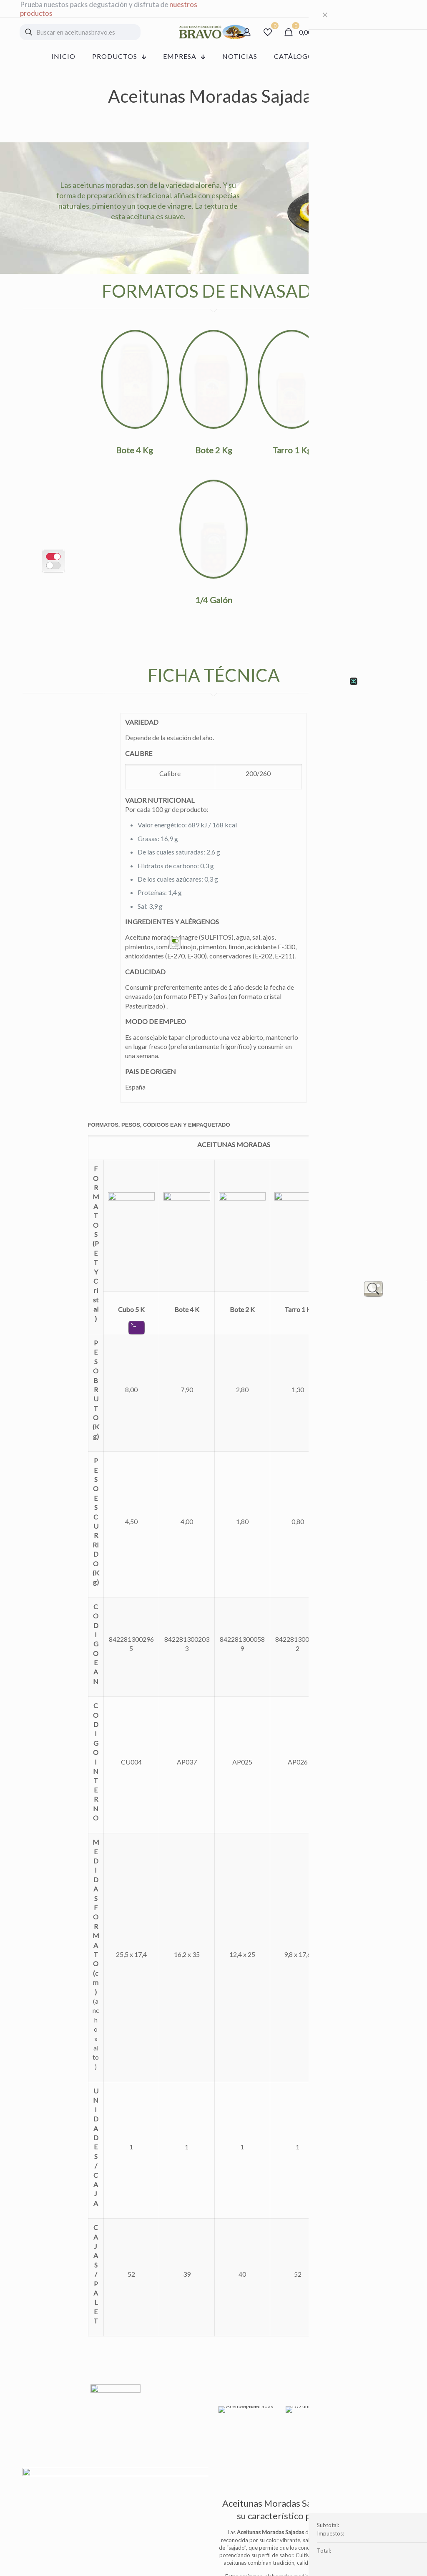 The width and height of the screenshot is (427, 2576). What do you see at coordinates (373, 1289) in the screenshot?
I see `open the image viewer application` at bounding box center [373, 1289].